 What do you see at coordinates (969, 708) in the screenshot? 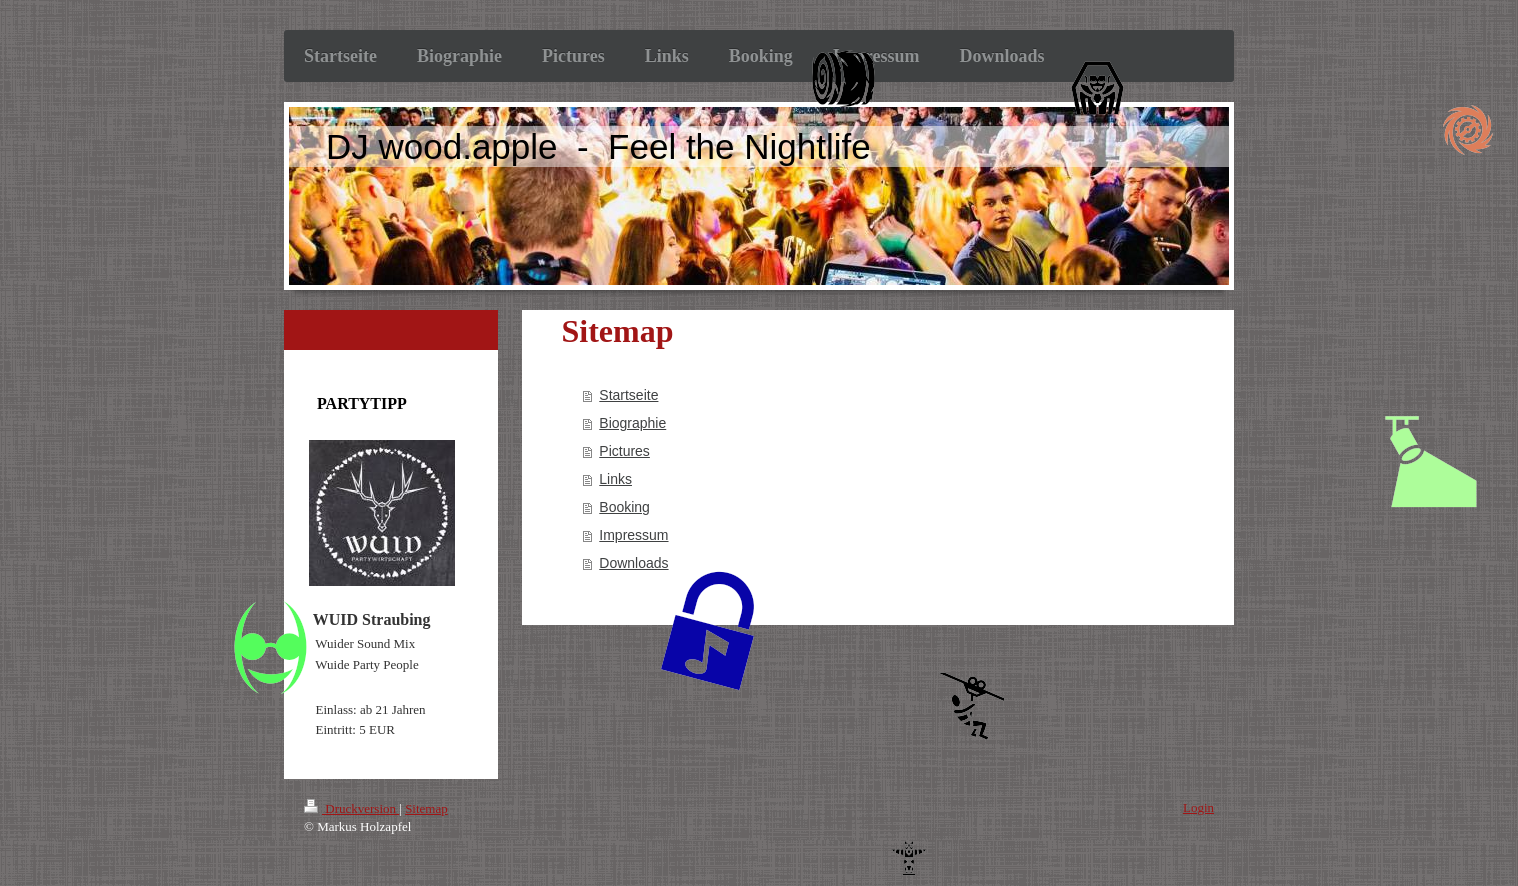
I see `flying fox or zipline activity icon` at bounding box center [969, 708].